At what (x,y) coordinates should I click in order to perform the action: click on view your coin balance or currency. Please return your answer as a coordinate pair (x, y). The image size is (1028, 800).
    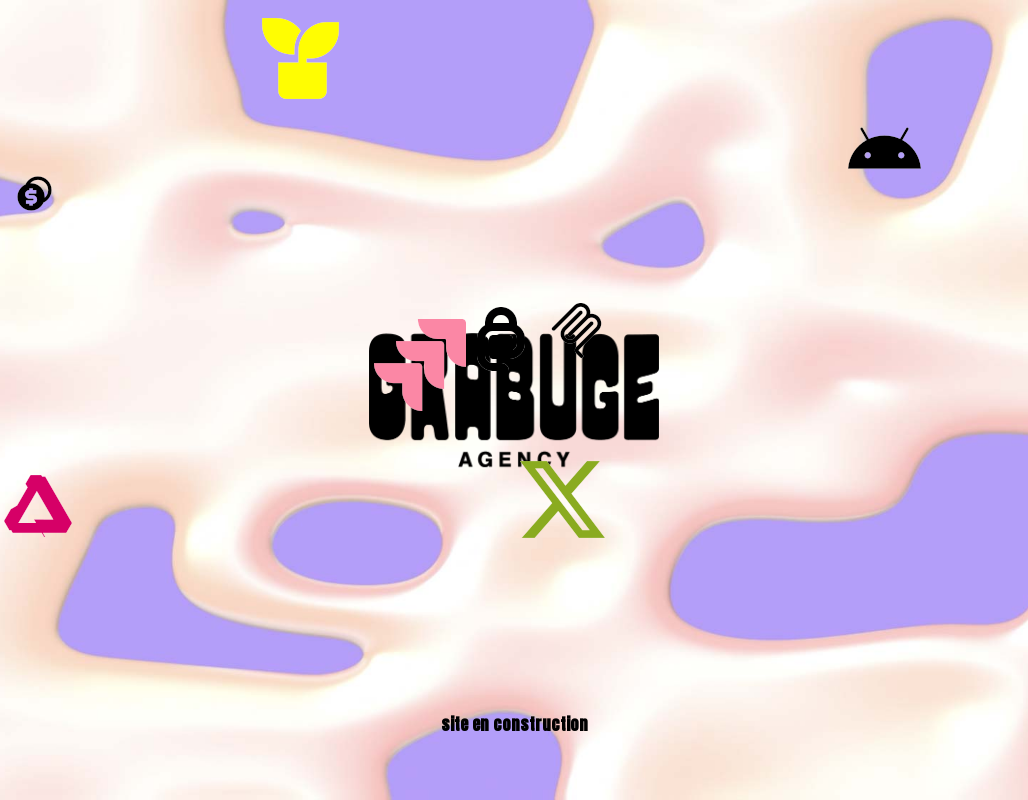
    Looking at the image, I should click on (34, 193).